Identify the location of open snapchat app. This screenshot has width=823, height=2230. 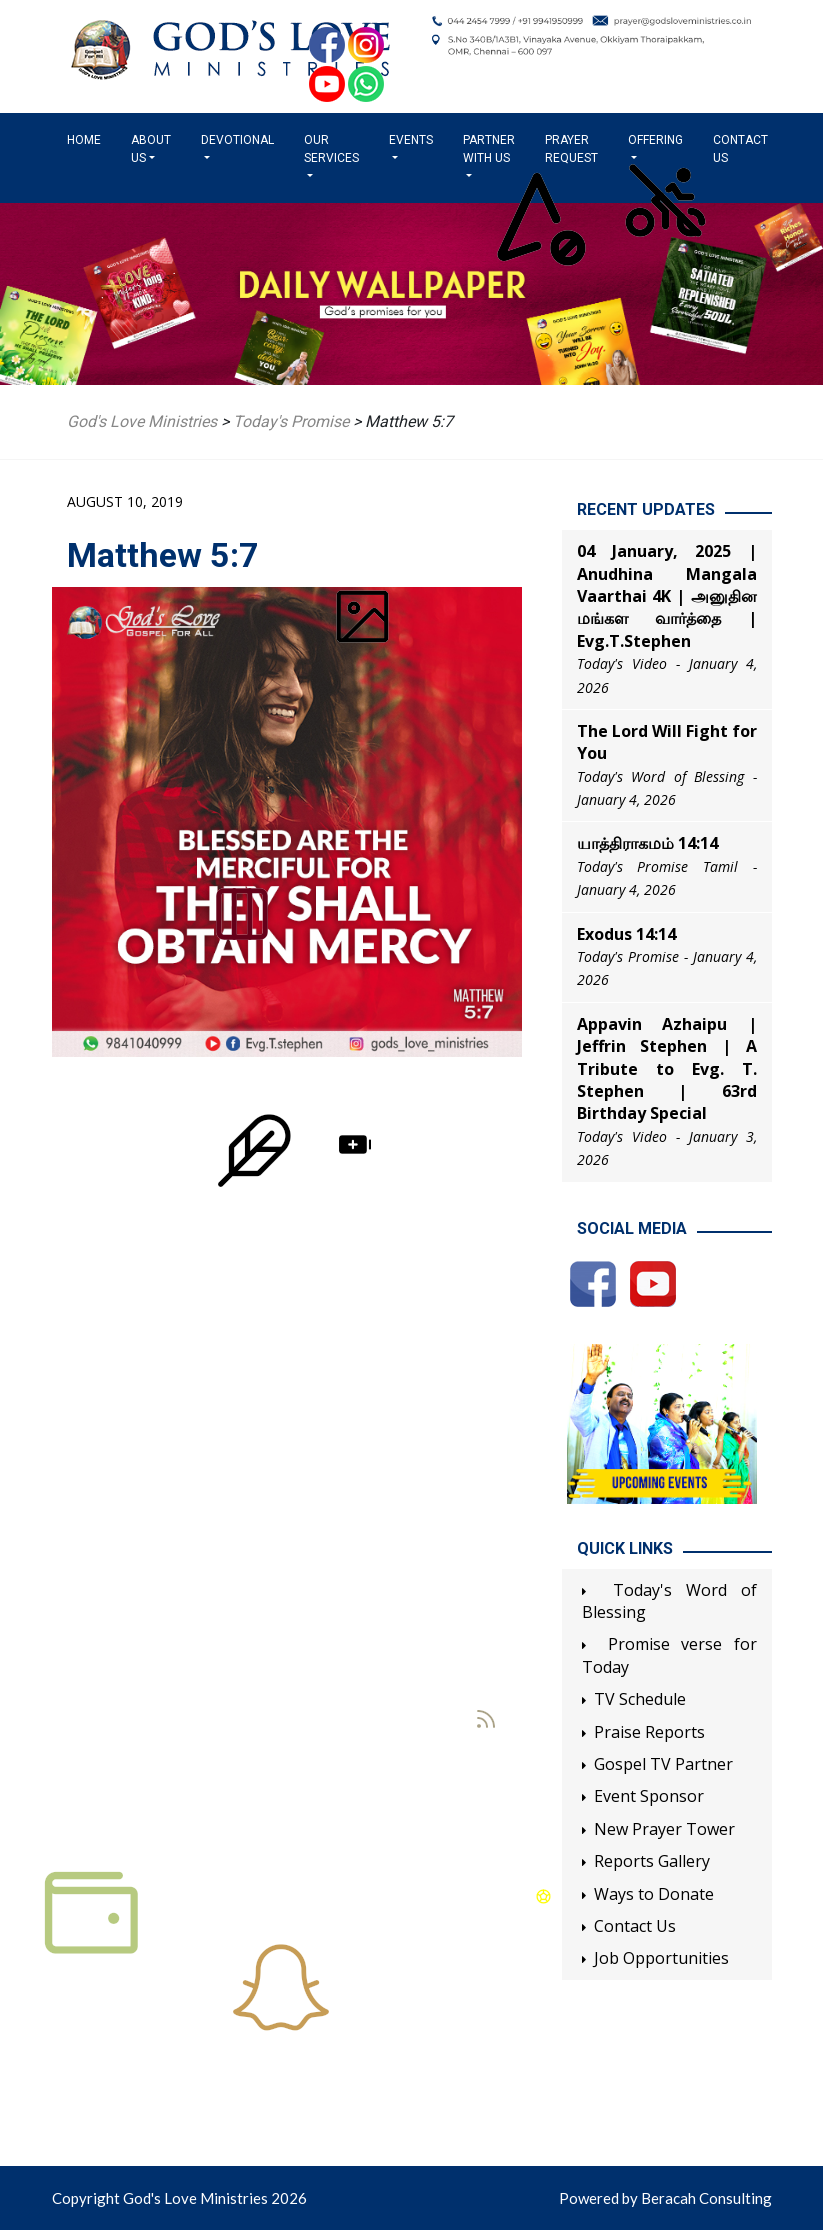
(281, 1989).